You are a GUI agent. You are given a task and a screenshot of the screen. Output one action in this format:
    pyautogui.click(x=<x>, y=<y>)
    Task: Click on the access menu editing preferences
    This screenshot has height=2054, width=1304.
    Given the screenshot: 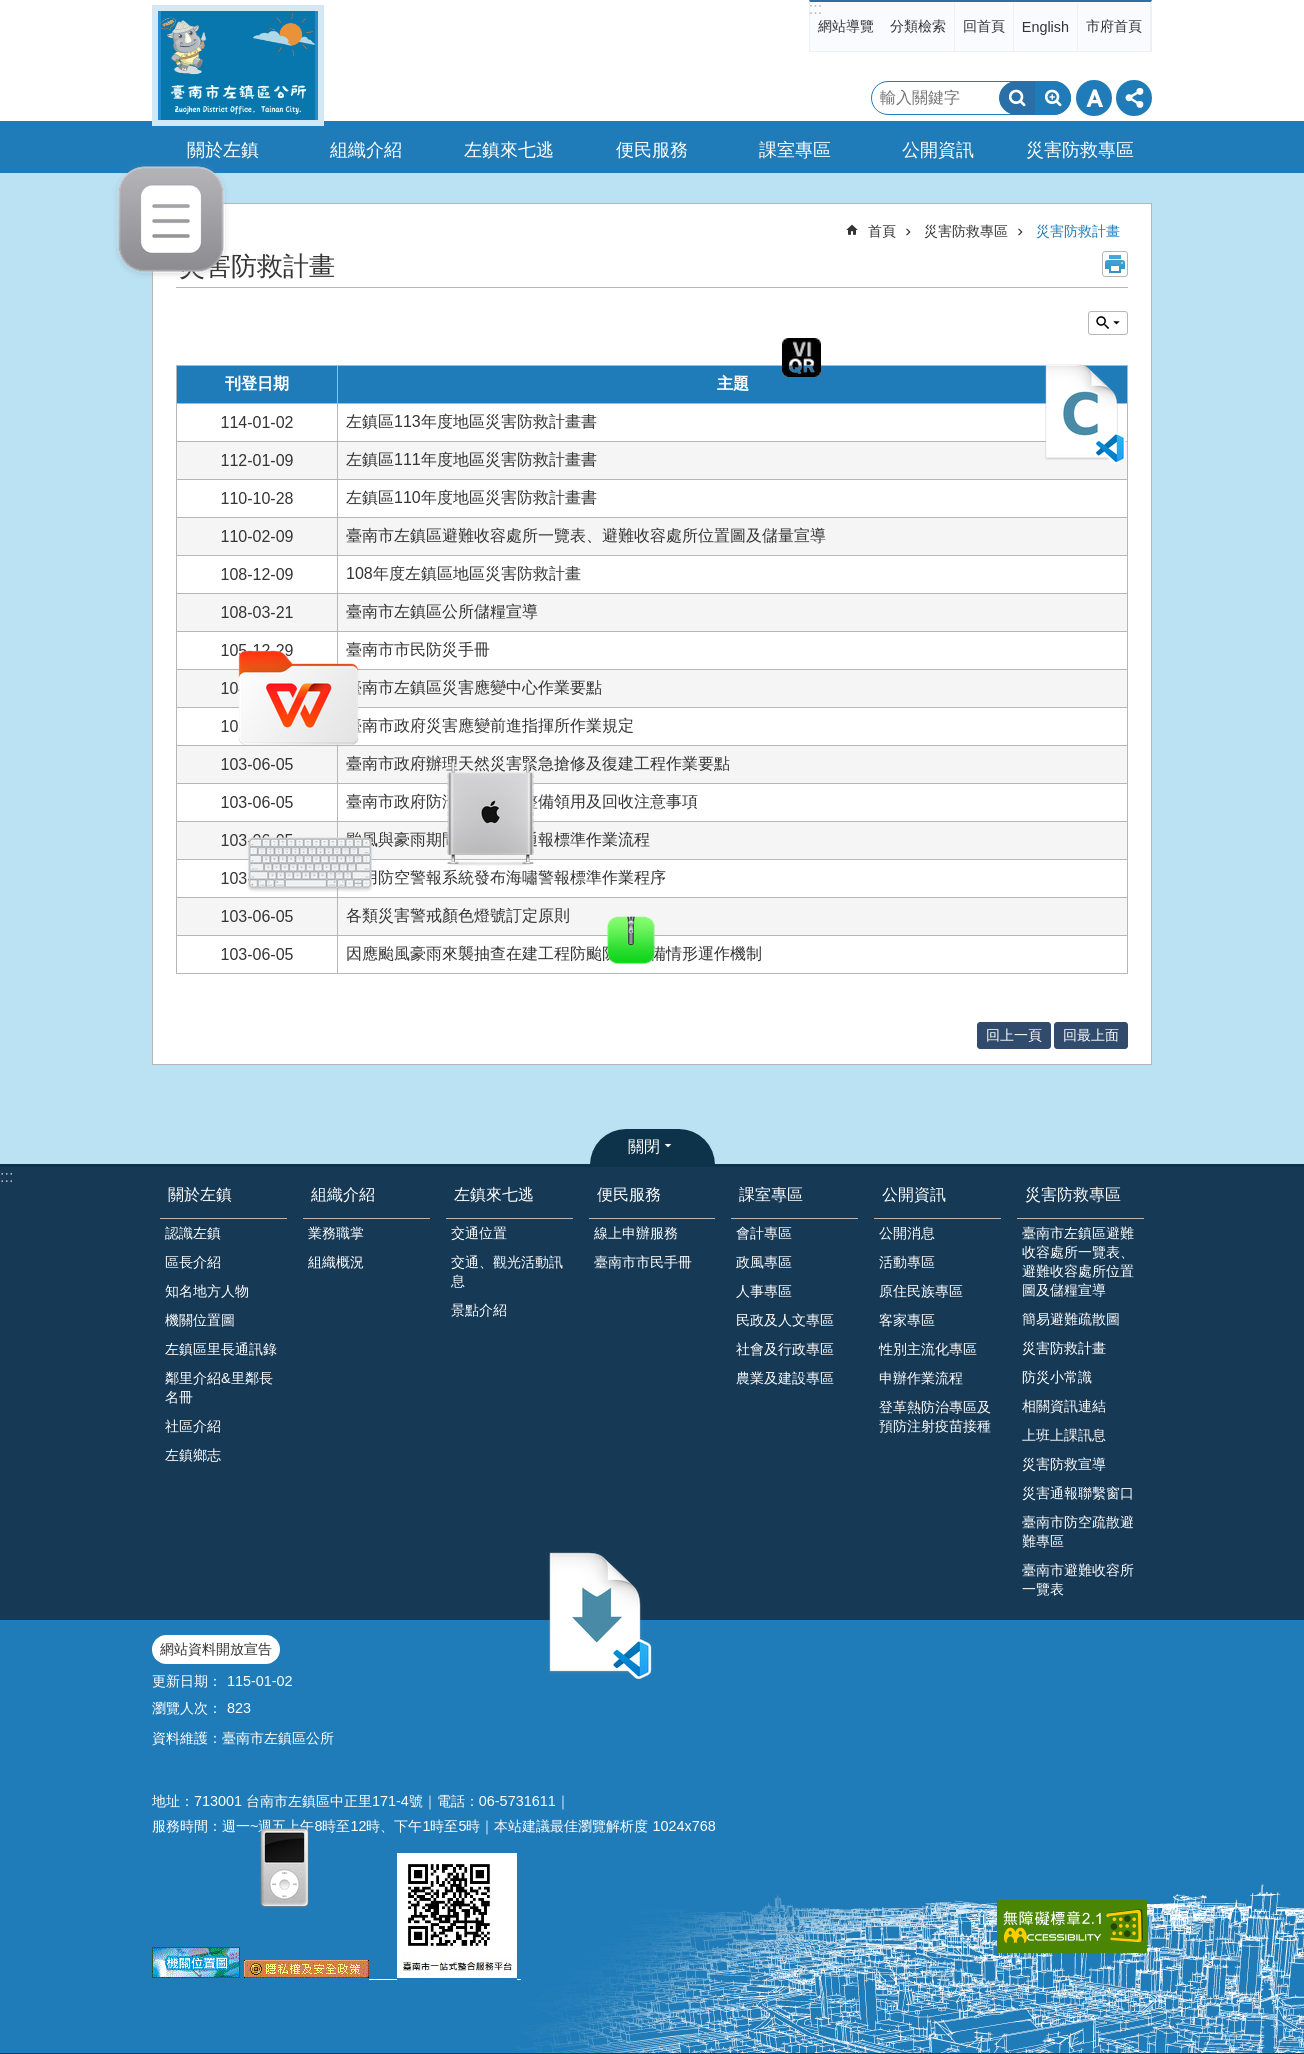 What is the action you would take?
    pyautogui.click(x=171, y=221)
    